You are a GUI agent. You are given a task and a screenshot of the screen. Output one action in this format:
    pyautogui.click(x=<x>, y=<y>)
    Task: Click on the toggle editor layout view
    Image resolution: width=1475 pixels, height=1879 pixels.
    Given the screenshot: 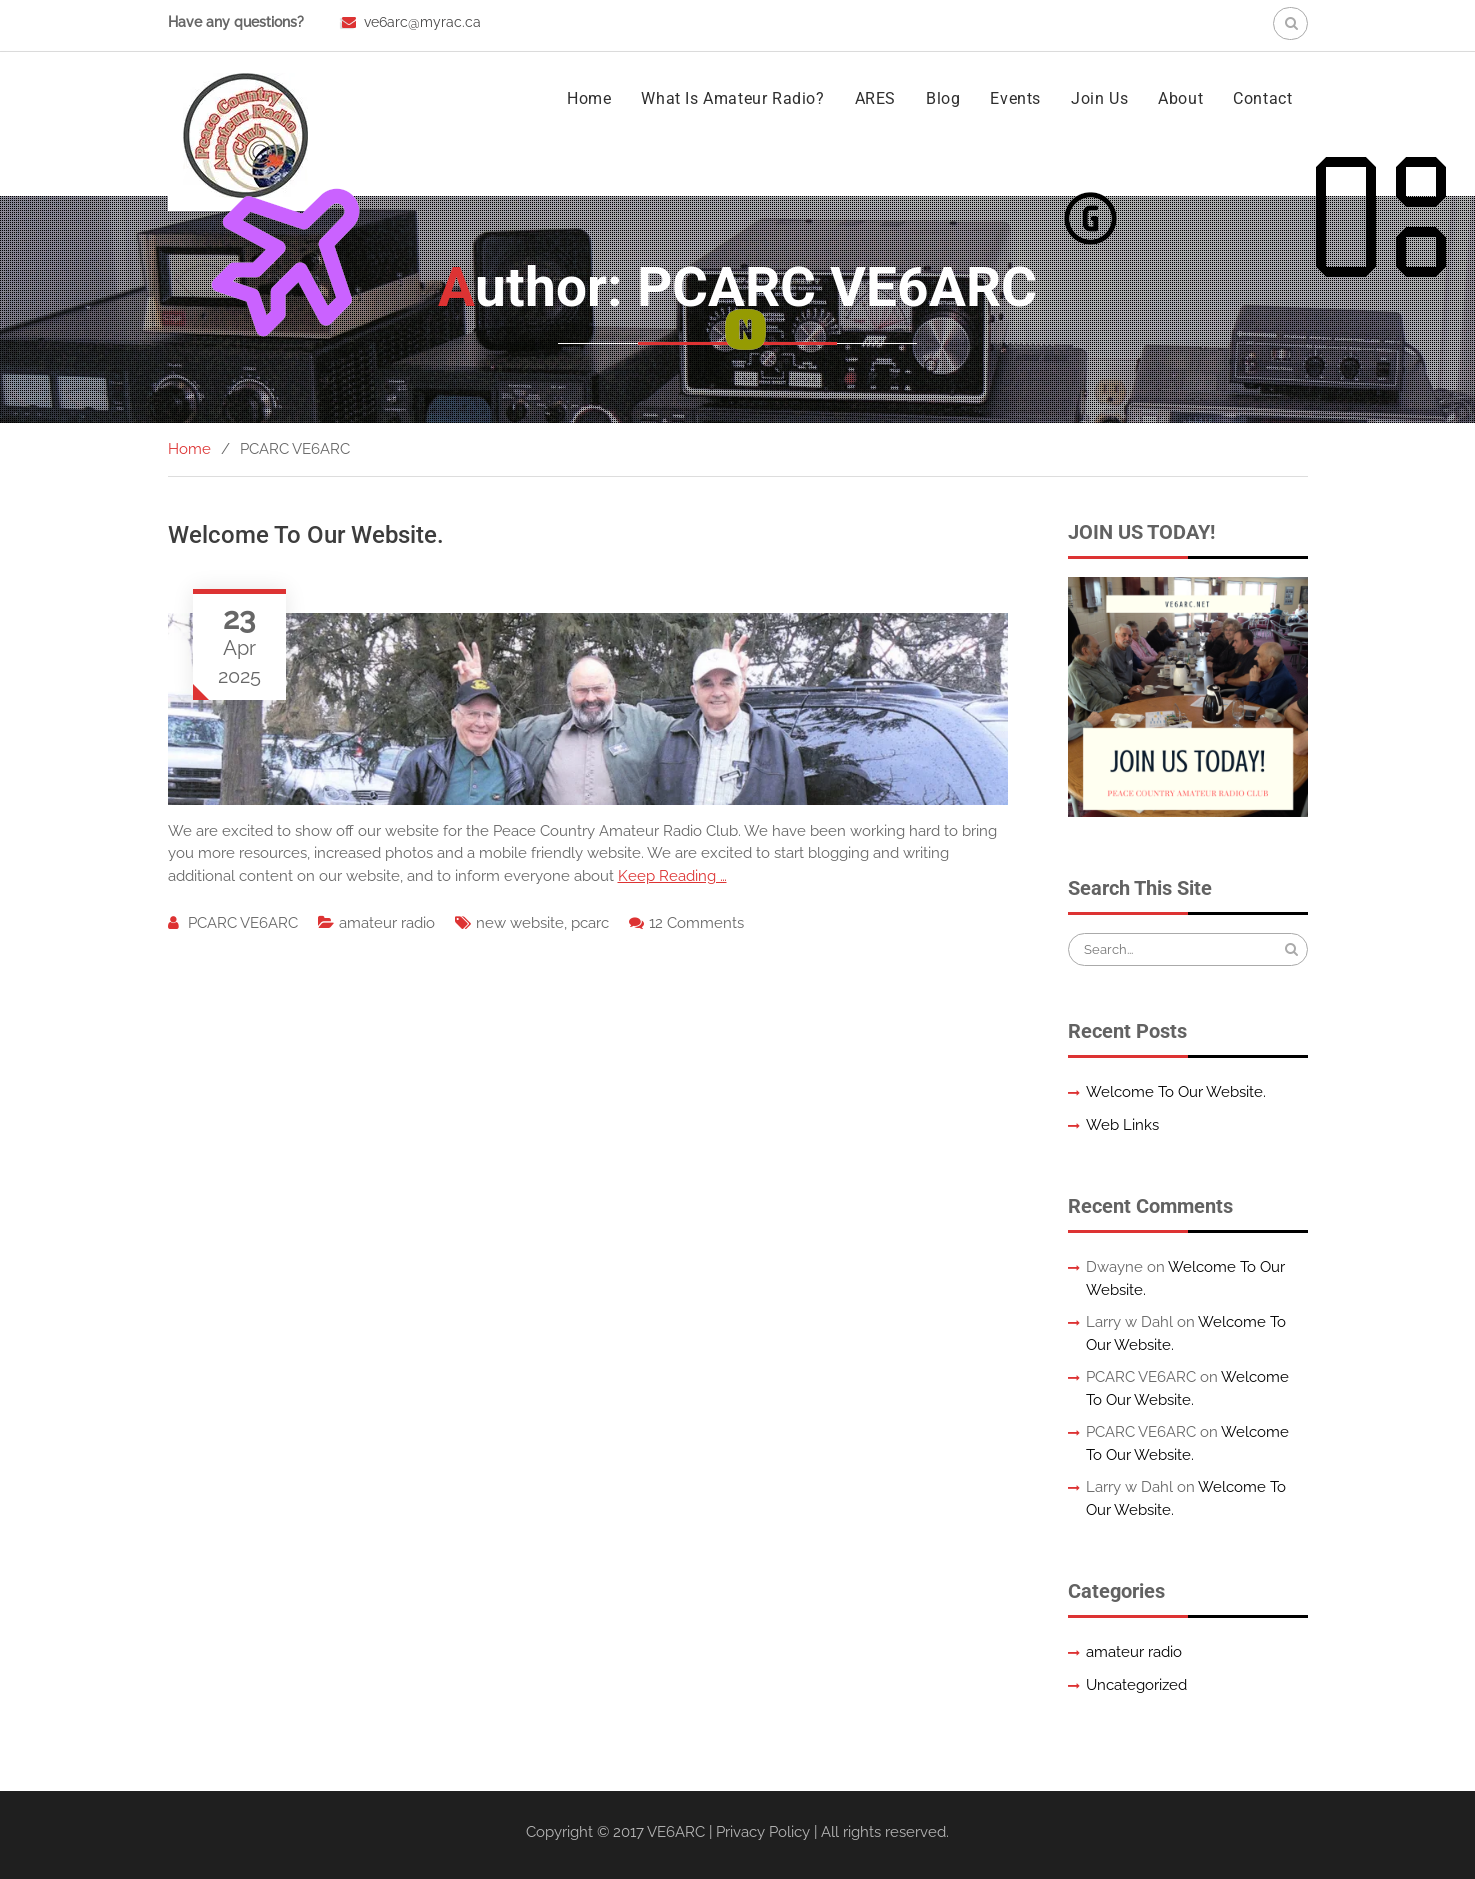 What is the action you would take?
    pyautogui.click(x=1376, y=217)
    